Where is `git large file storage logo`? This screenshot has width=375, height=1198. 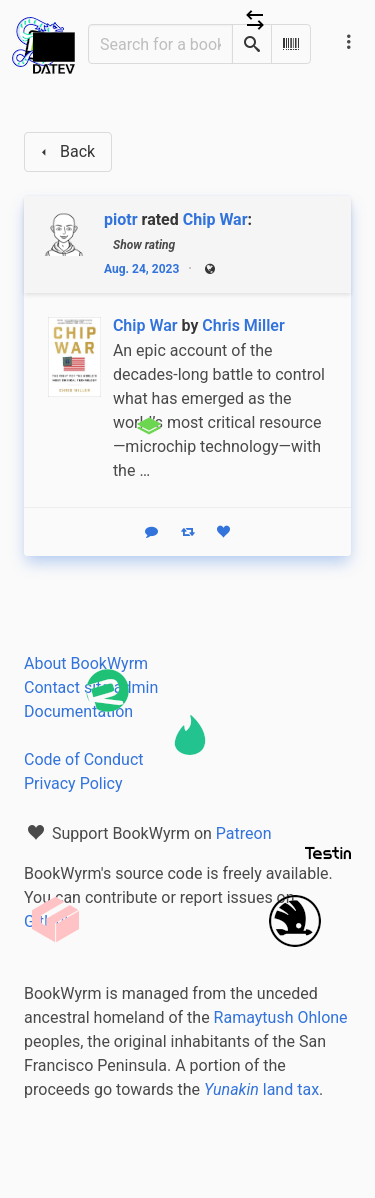 git large file storage logo is located at coordinates (55, 919).